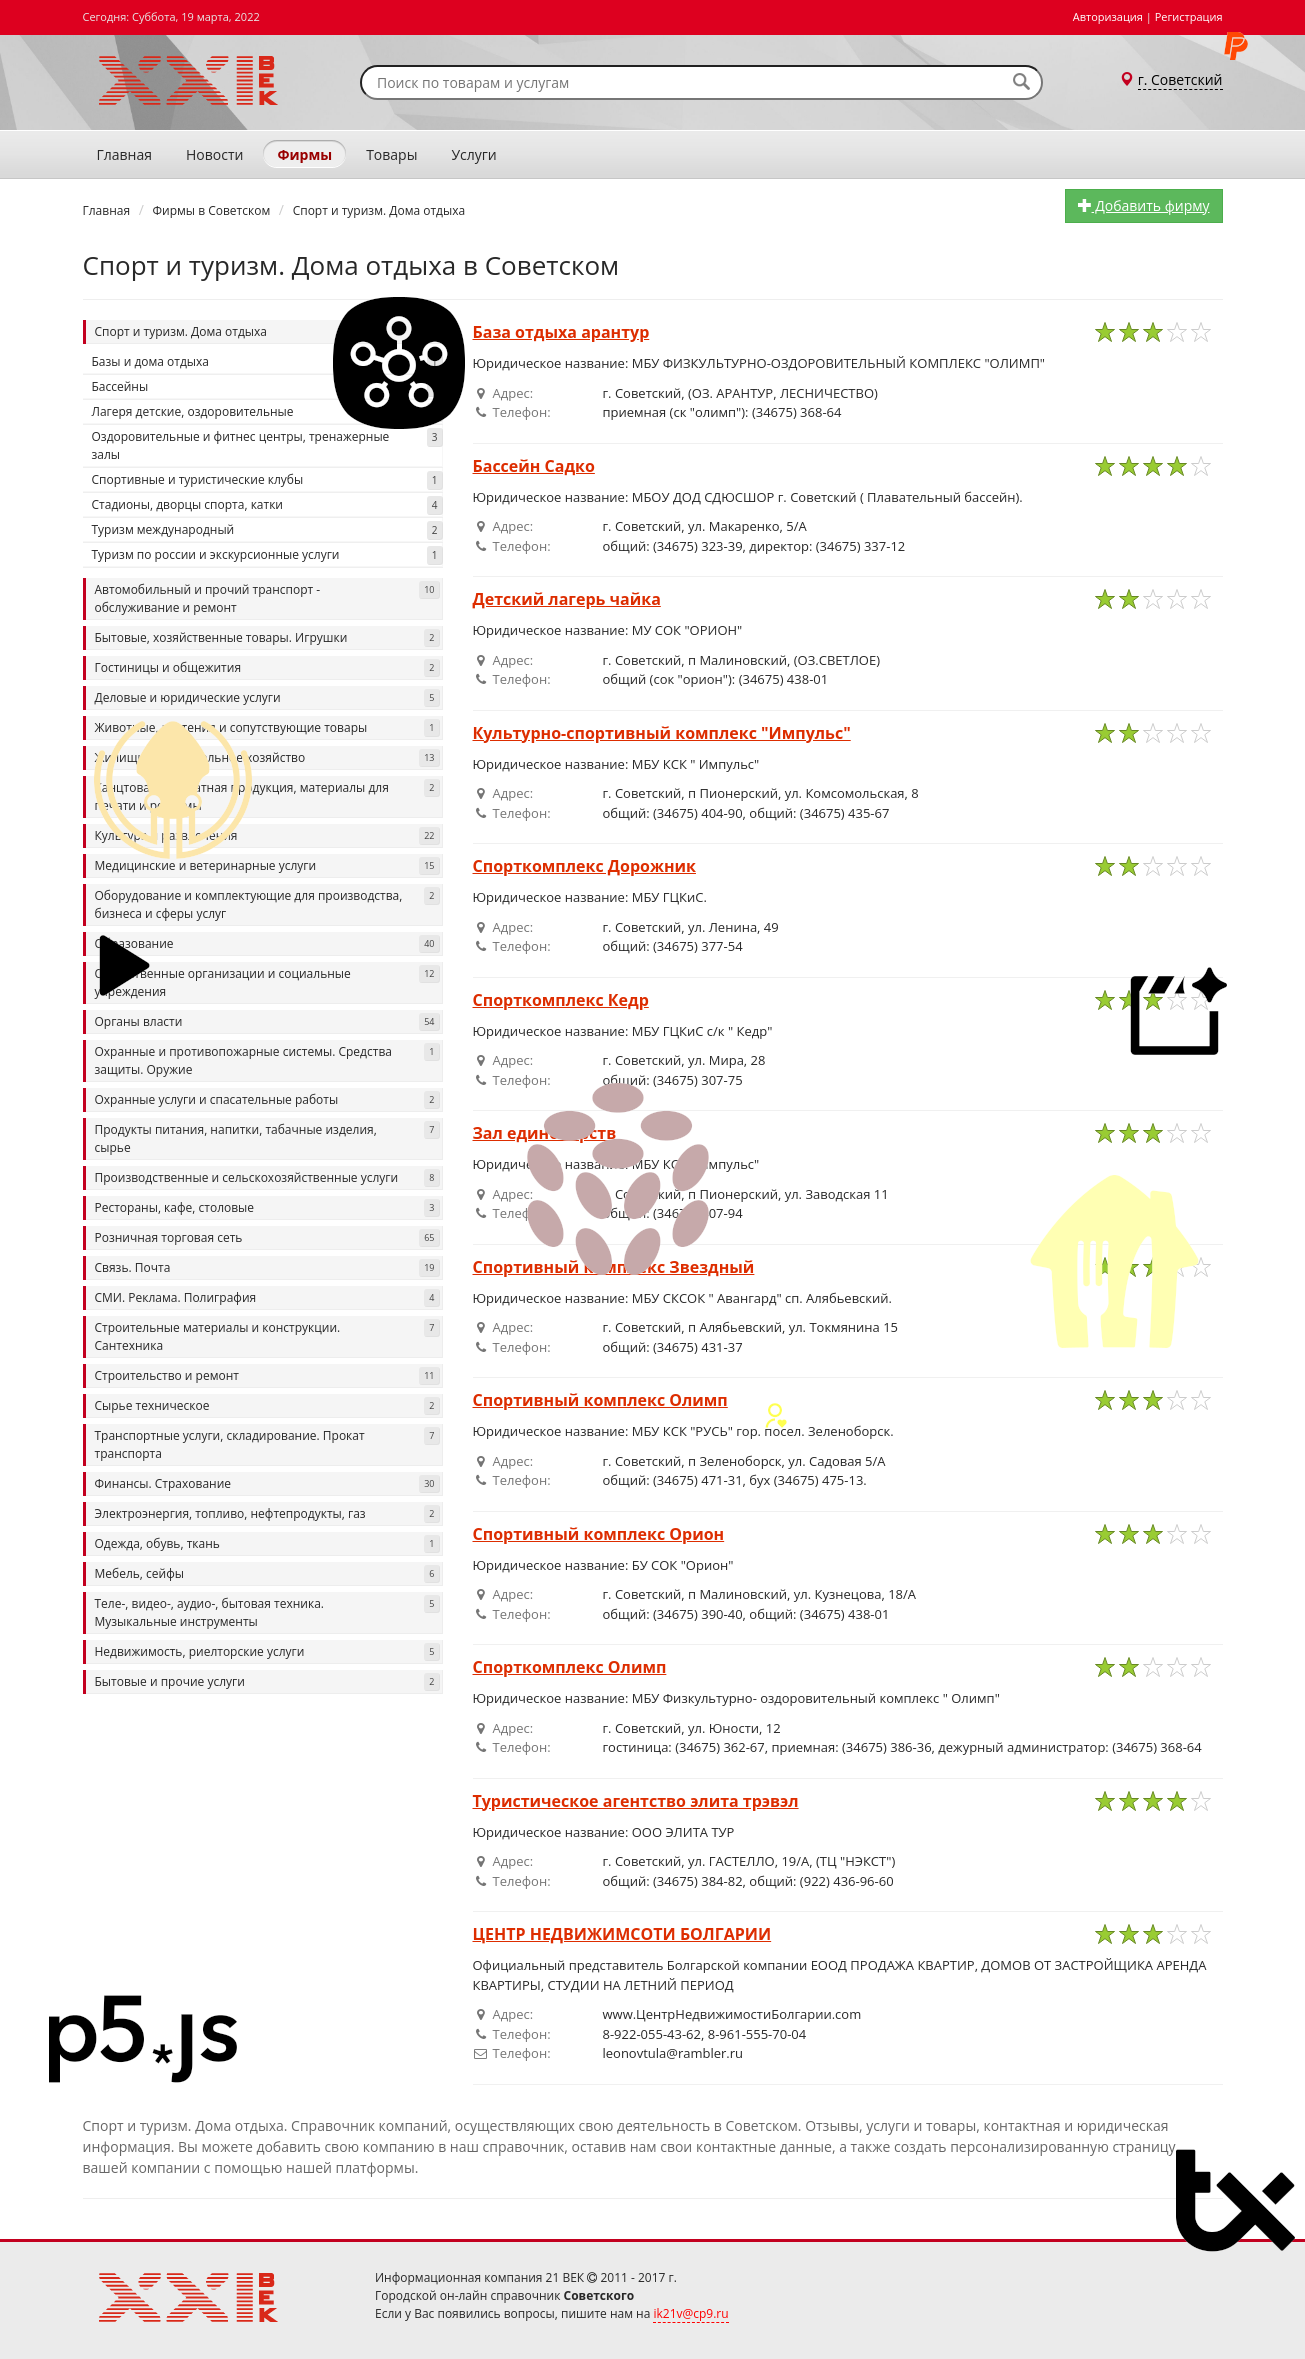 The height and width of the screenshot is (2359, 1305). What do you see at coordinates (399, 363) in the screenshot?
I see `open the SmartThings app` at bounding box center [399, 363].